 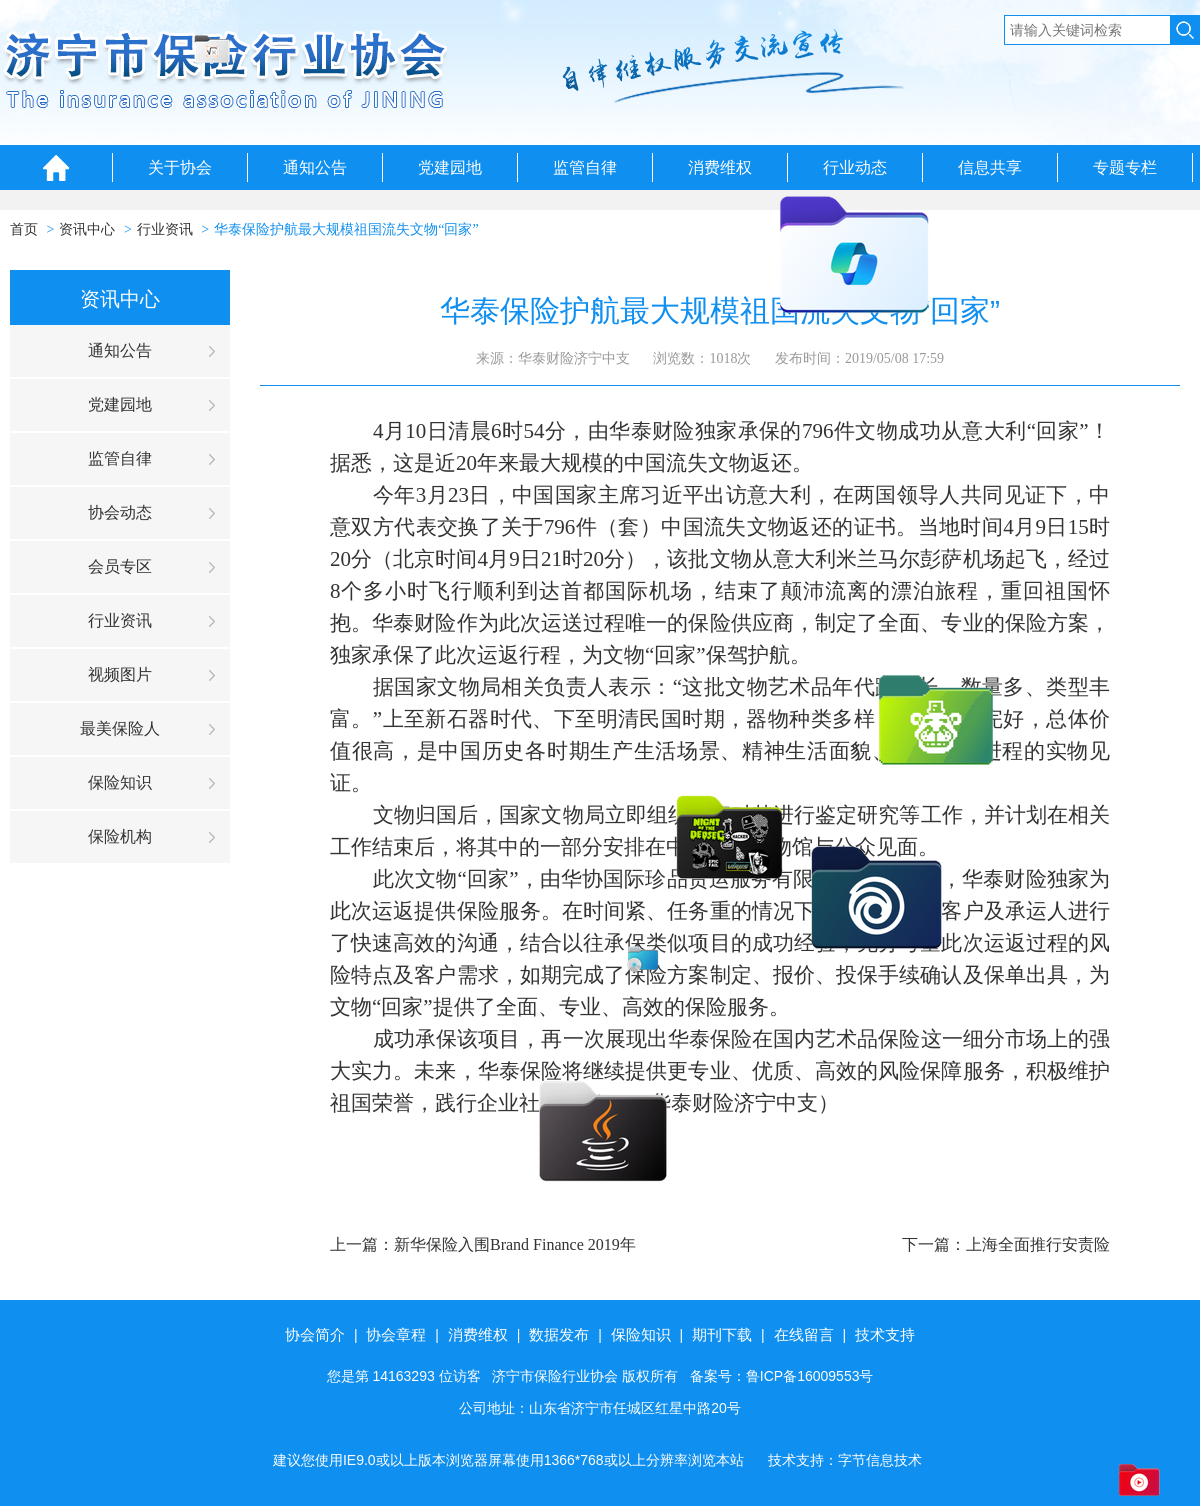 I want to click on folder containing program installation files, so click(x=643, y=959).